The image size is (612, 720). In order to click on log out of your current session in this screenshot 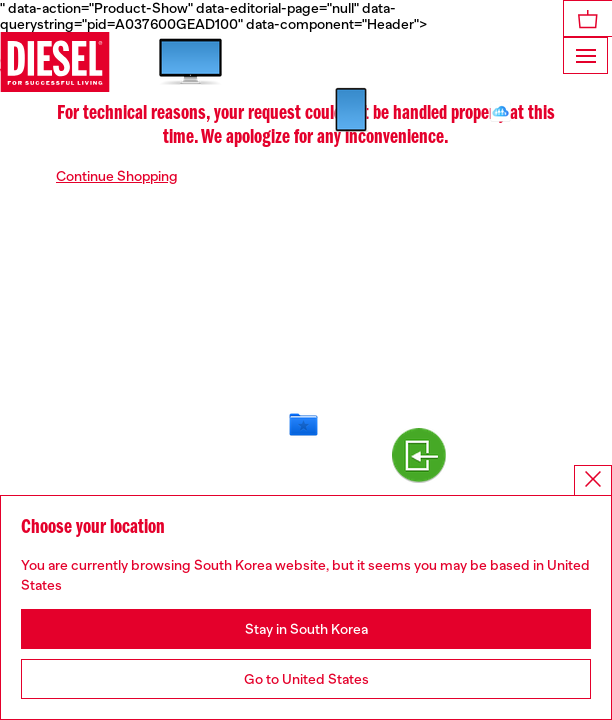, I will do `click(419, 455)`.